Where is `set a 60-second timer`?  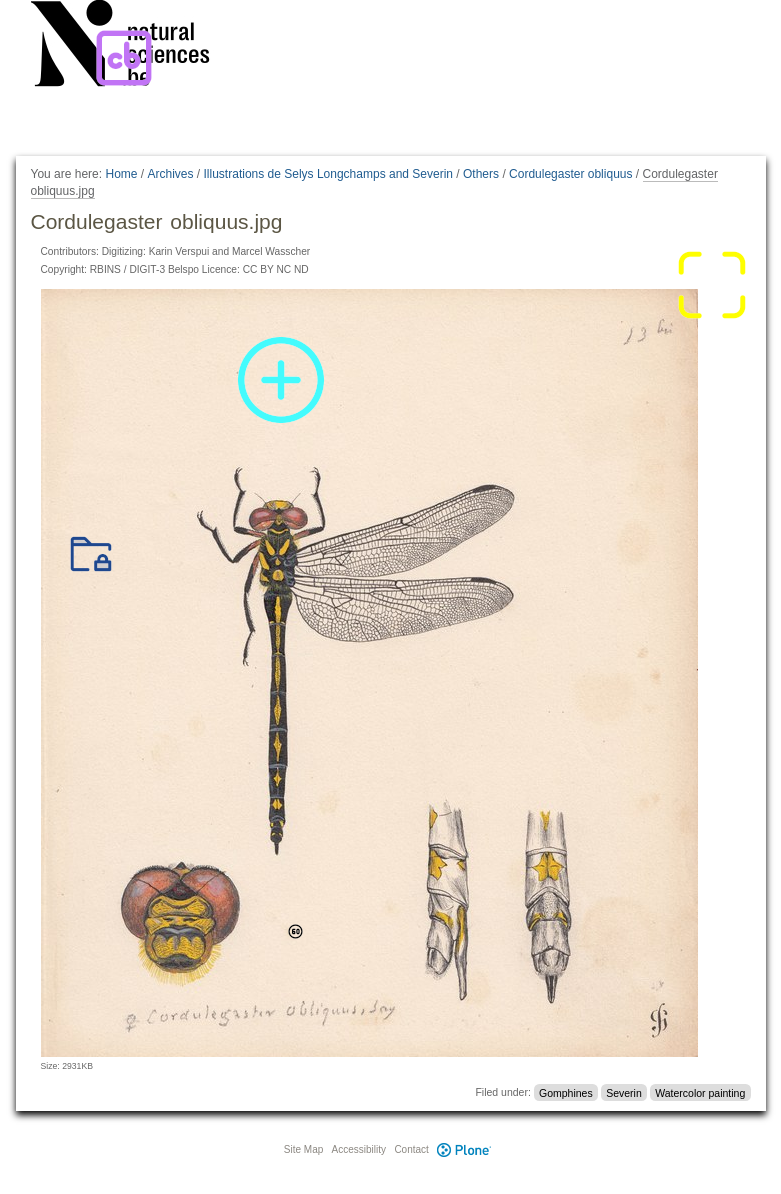 set a 60-second timer is located at coordinates (295, 931).